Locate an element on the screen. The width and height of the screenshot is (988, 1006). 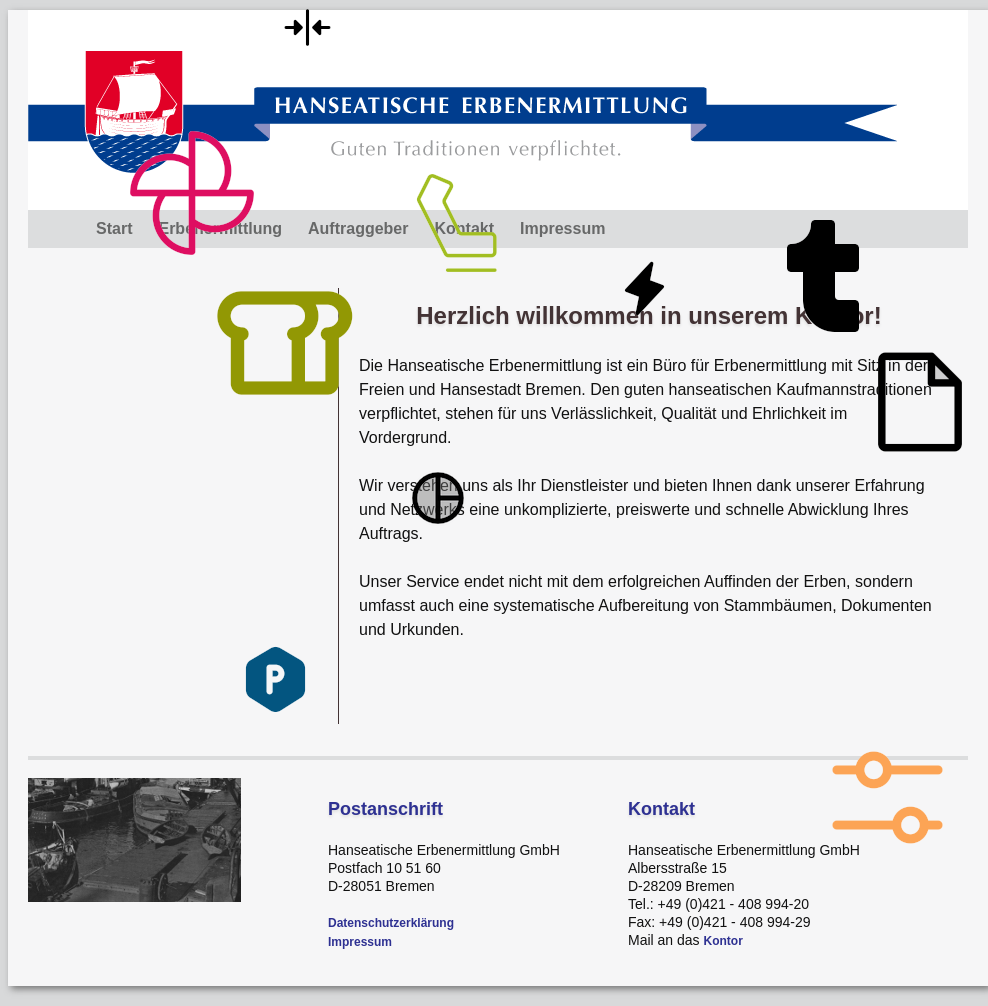
view or open a document is located at coordinates (920, 402).